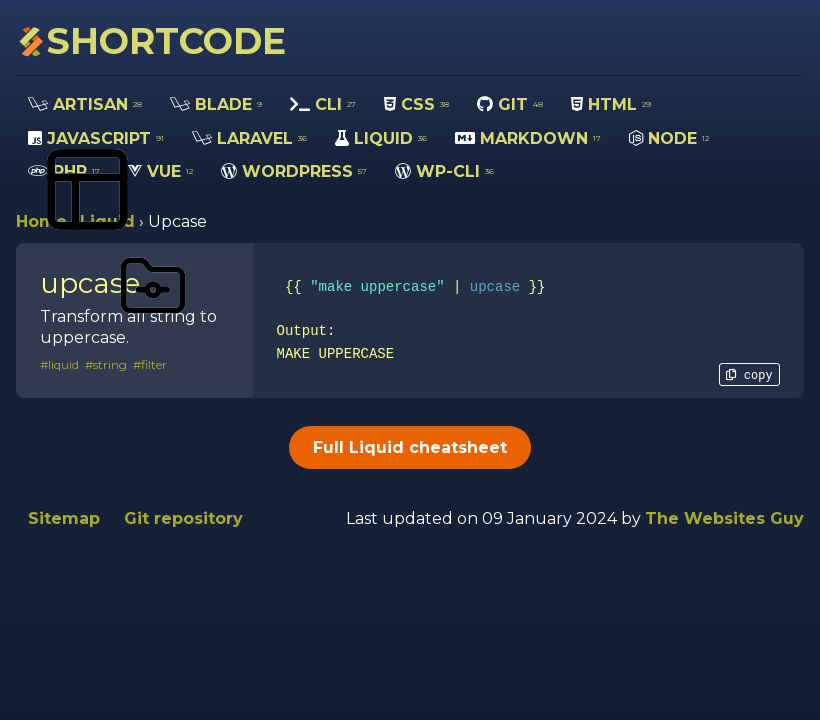  What do you see at coordinates (153, 287) in the screenshot?
I see `access git repository folder` at bounding box center [153, 287].